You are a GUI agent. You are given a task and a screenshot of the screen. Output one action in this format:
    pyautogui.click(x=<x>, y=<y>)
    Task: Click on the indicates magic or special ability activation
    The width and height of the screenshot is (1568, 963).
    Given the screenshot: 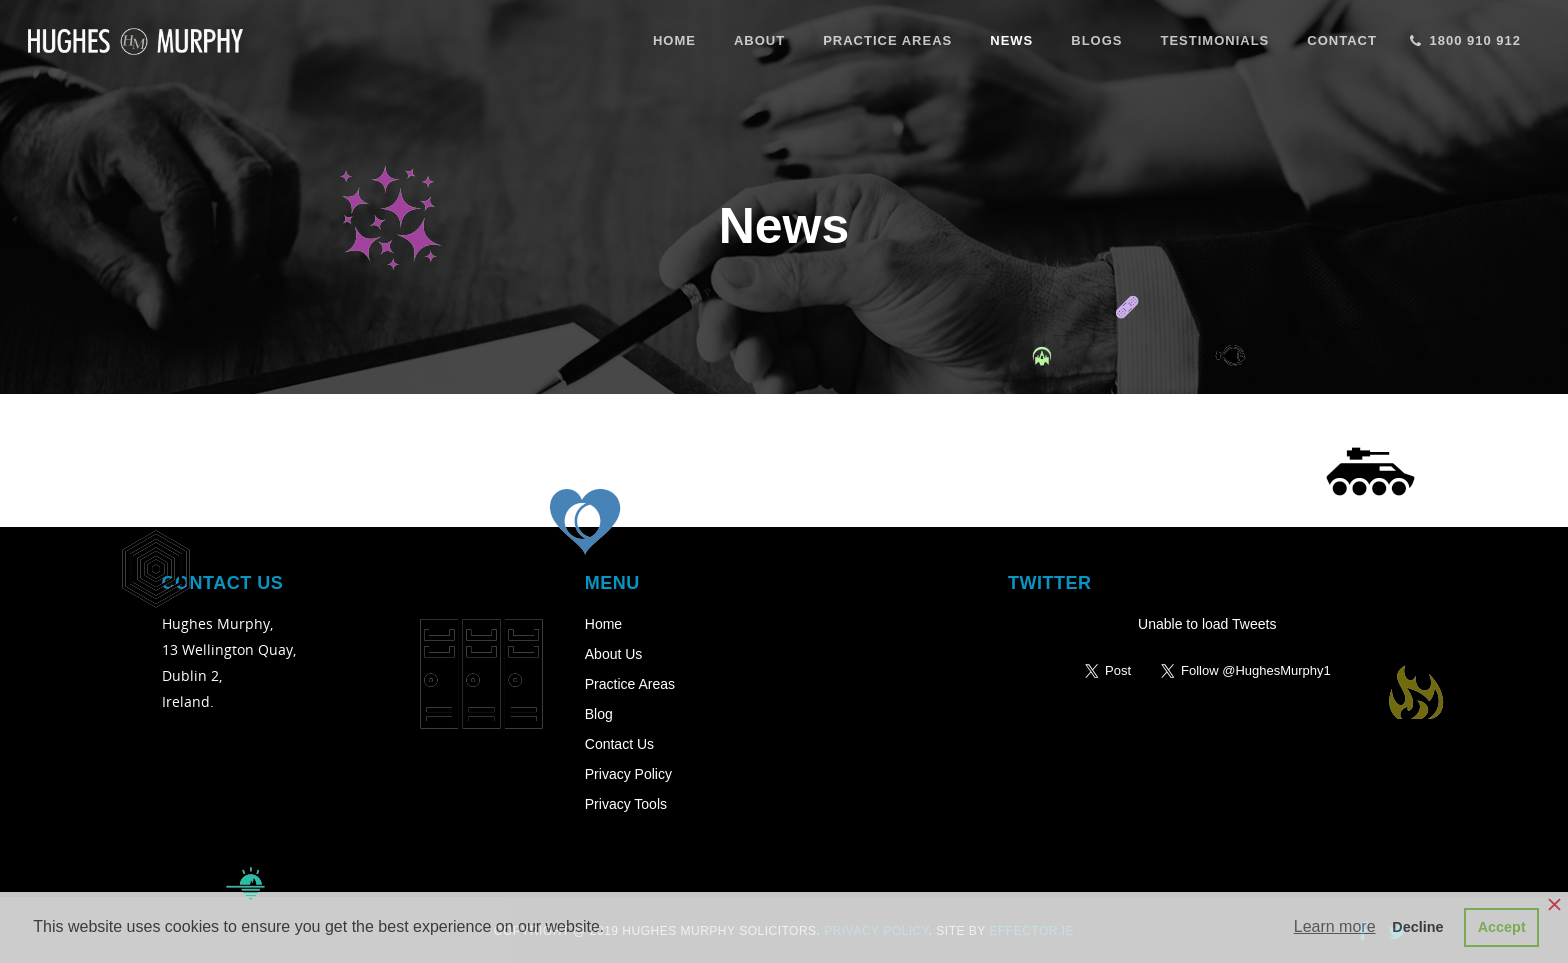 What is the action you would take?
    pyautogui.click(x=389, y=217)
    